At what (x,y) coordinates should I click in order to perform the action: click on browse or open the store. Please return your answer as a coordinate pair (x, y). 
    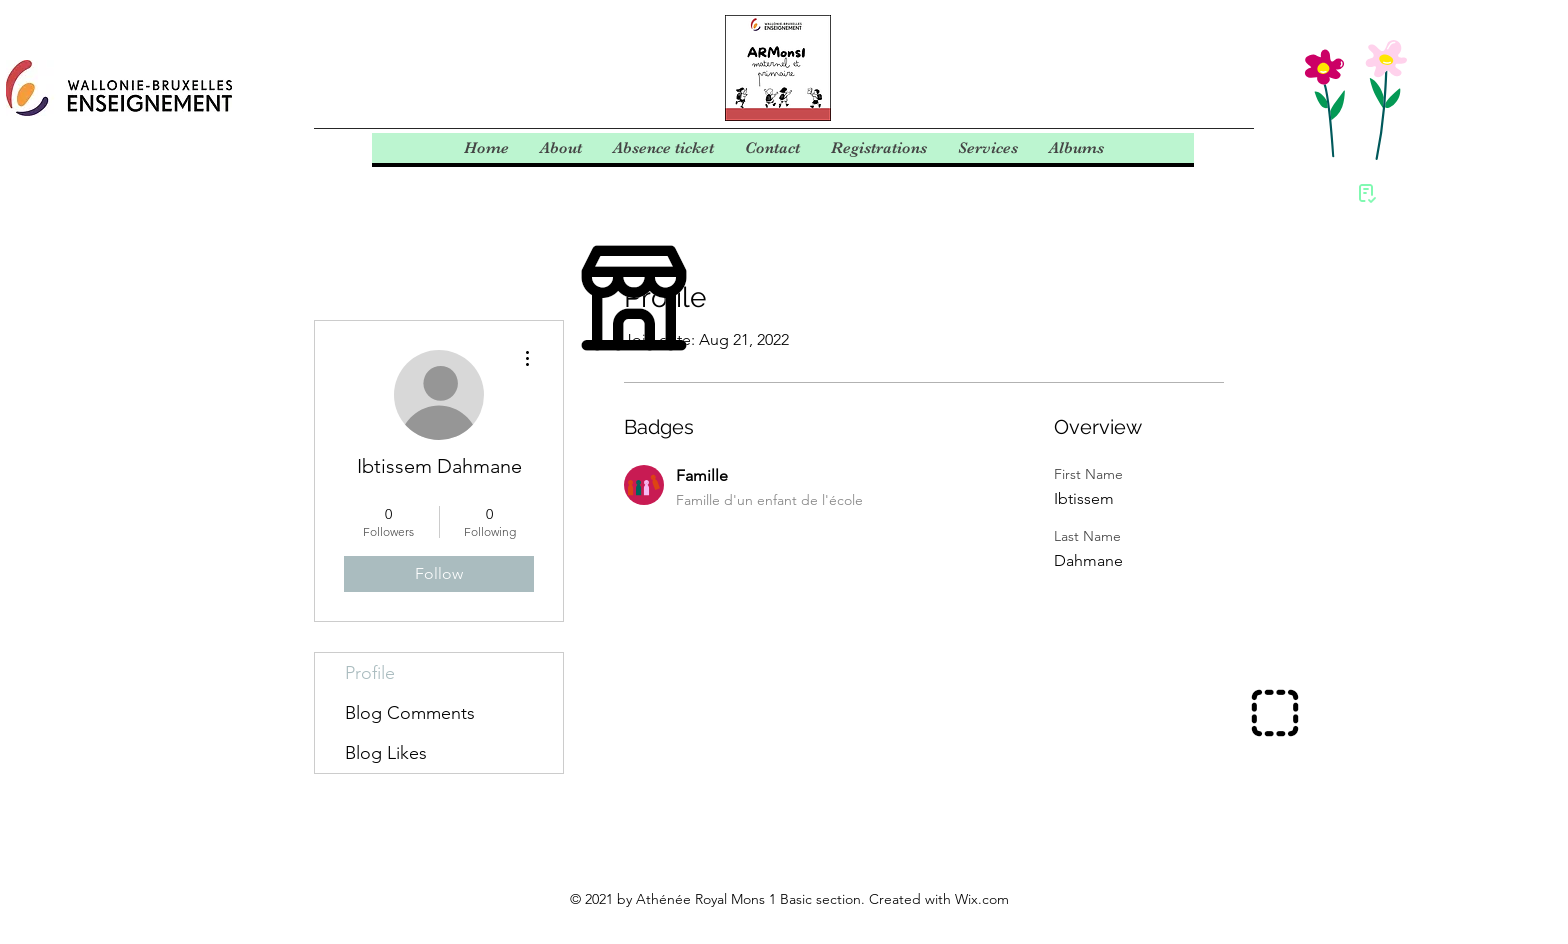
    Looking at the image, I should click on (634, 298).